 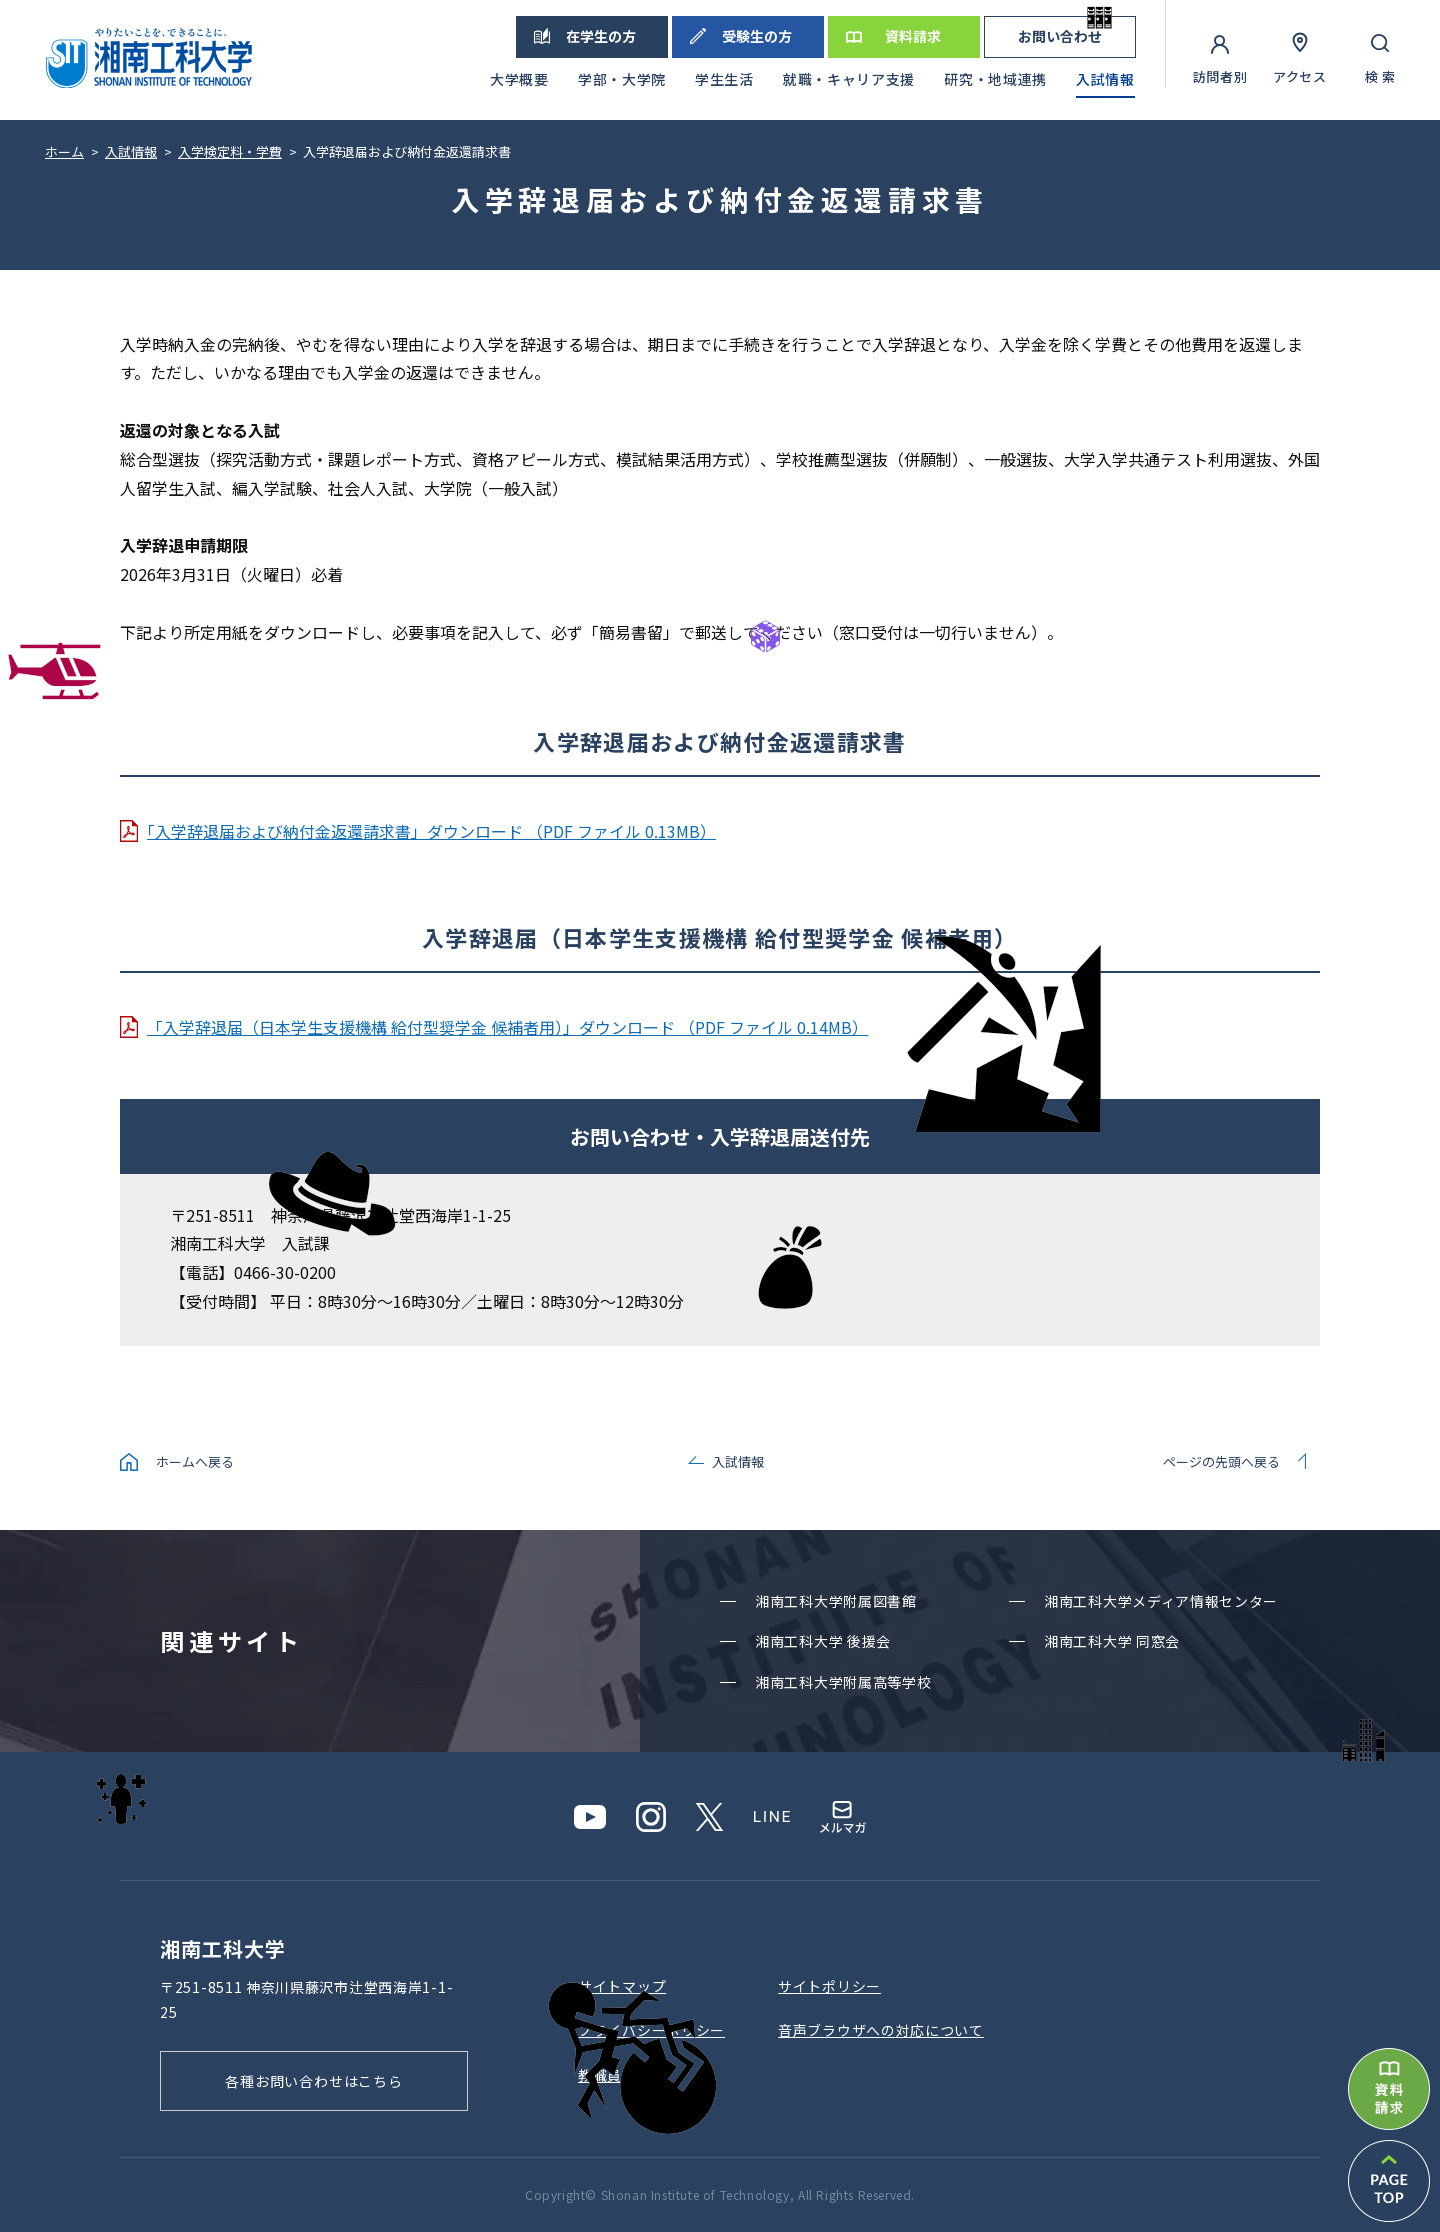 I want to click on select a detective or spy character, so click(x=332, y=1194).